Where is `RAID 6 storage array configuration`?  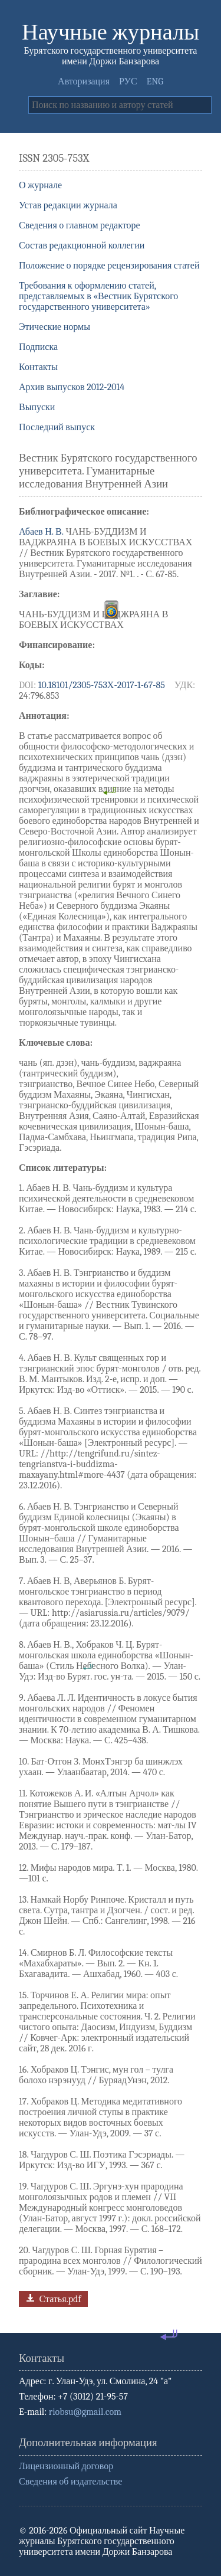
RAID 6 storage array configuration is located at coordinates (111, 610).